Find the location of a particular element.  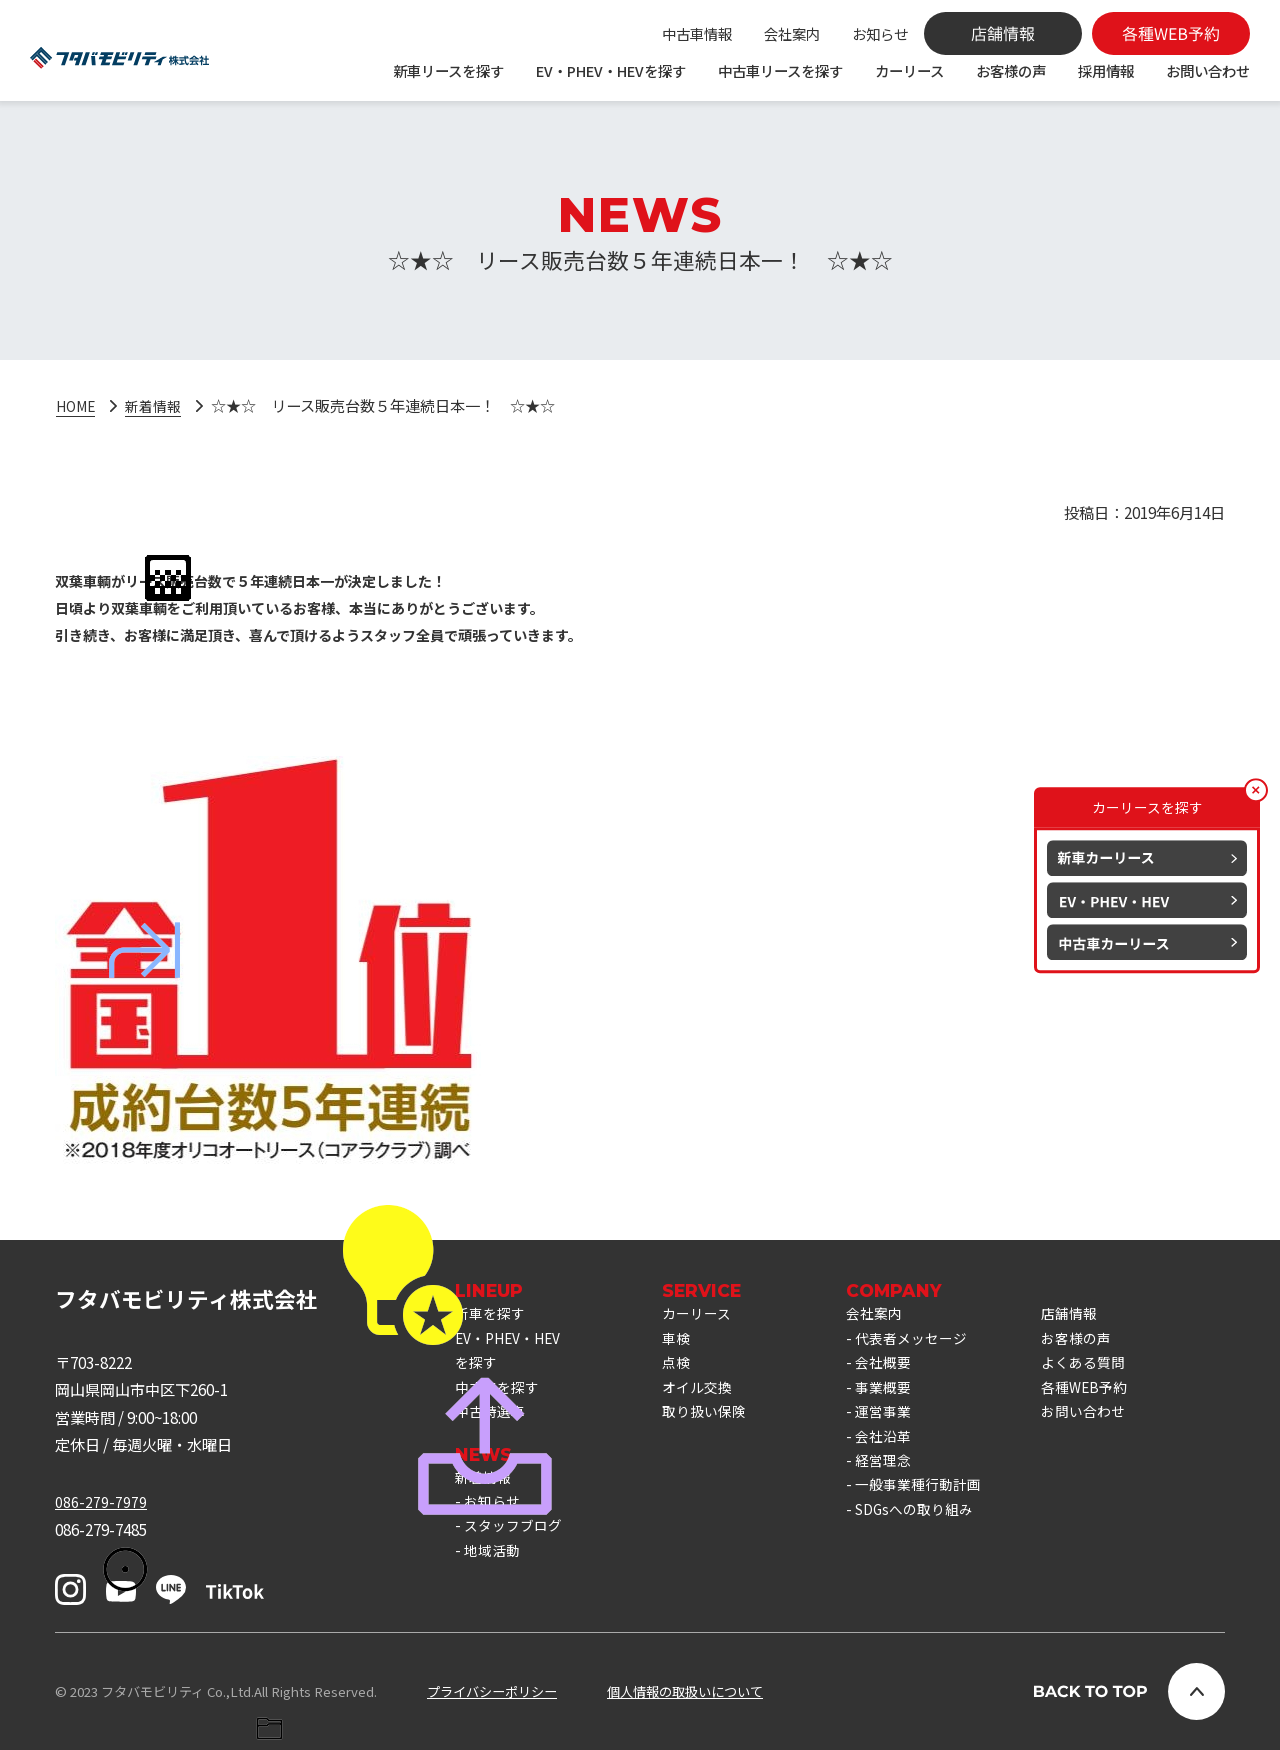

apply suggested quick fix automatically is located at coordinates (393, 1275).